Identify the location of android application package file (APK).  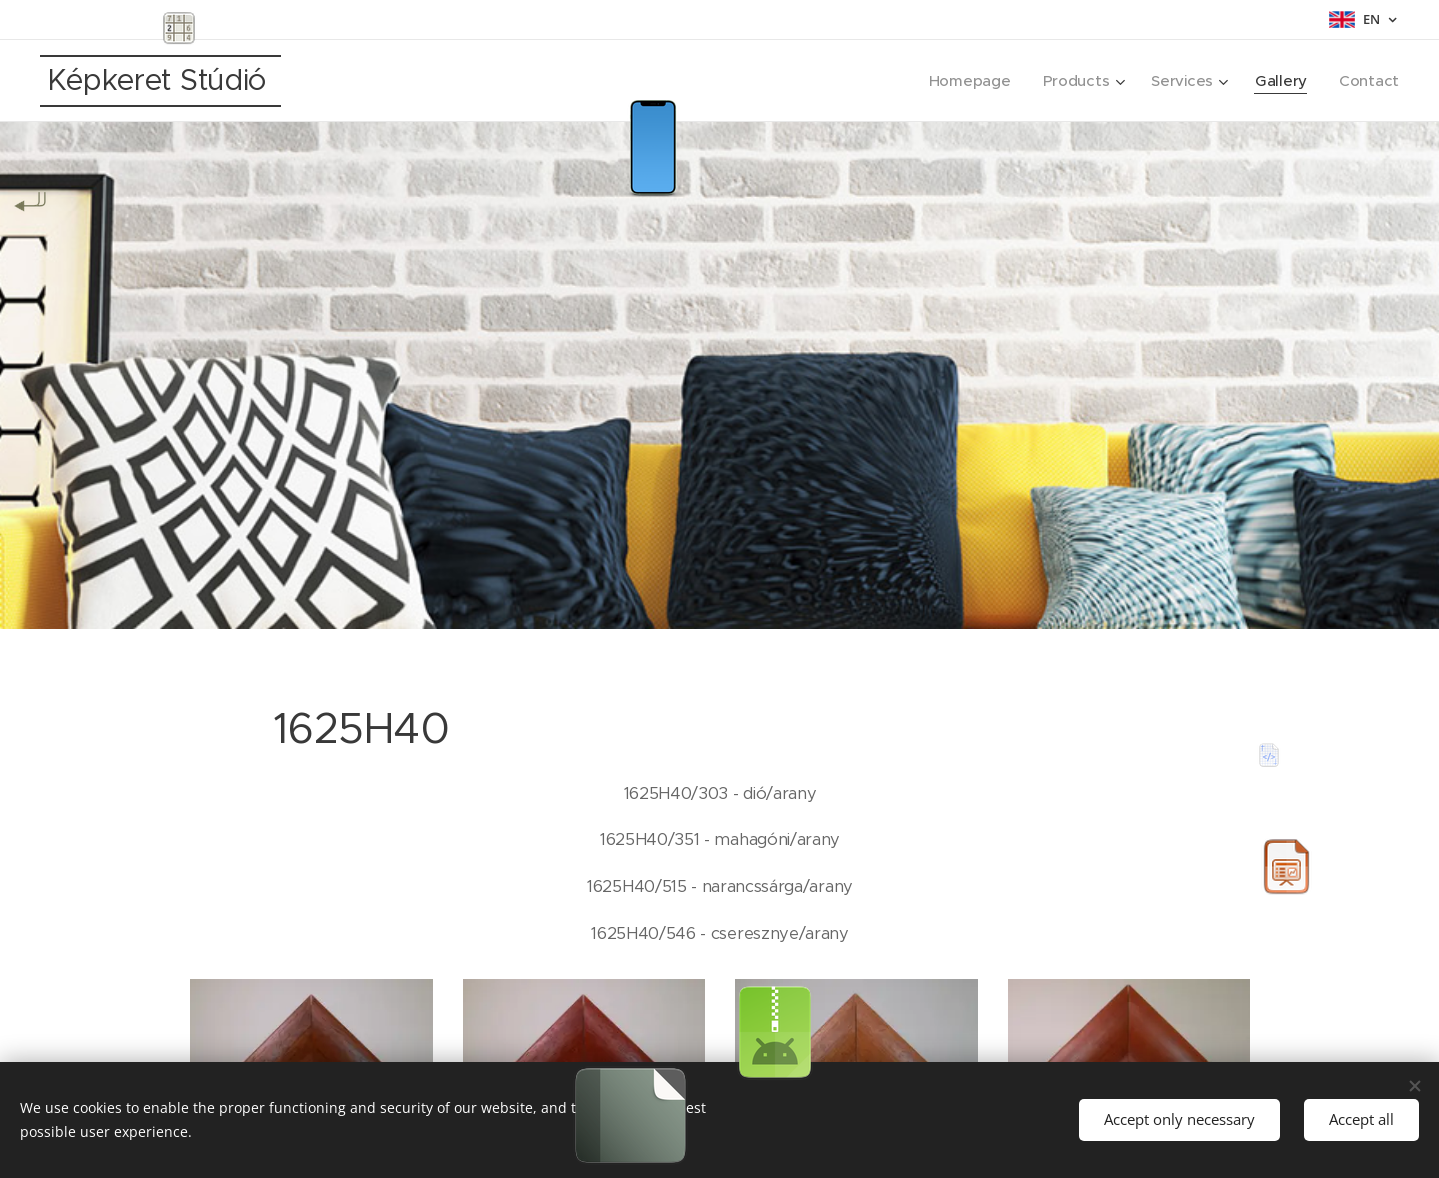
(775, 1032).